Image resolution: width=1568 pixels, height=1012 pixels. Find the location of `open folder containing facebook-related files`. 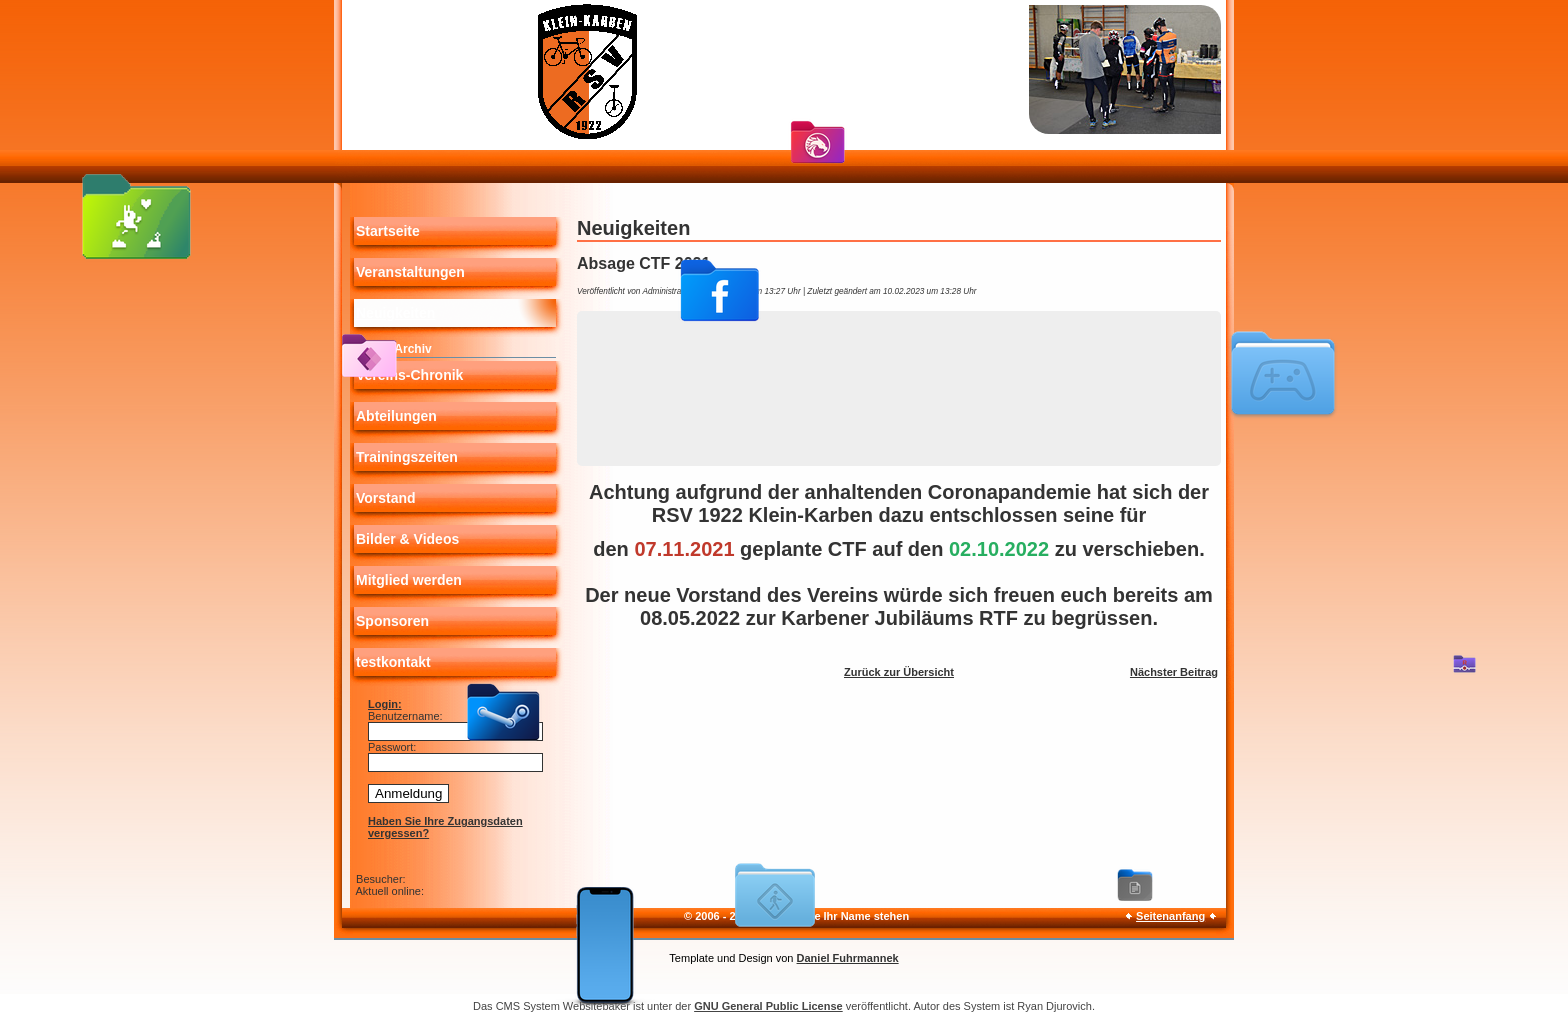

open folder containing facebook-related files is located at coordinates (719, 292).